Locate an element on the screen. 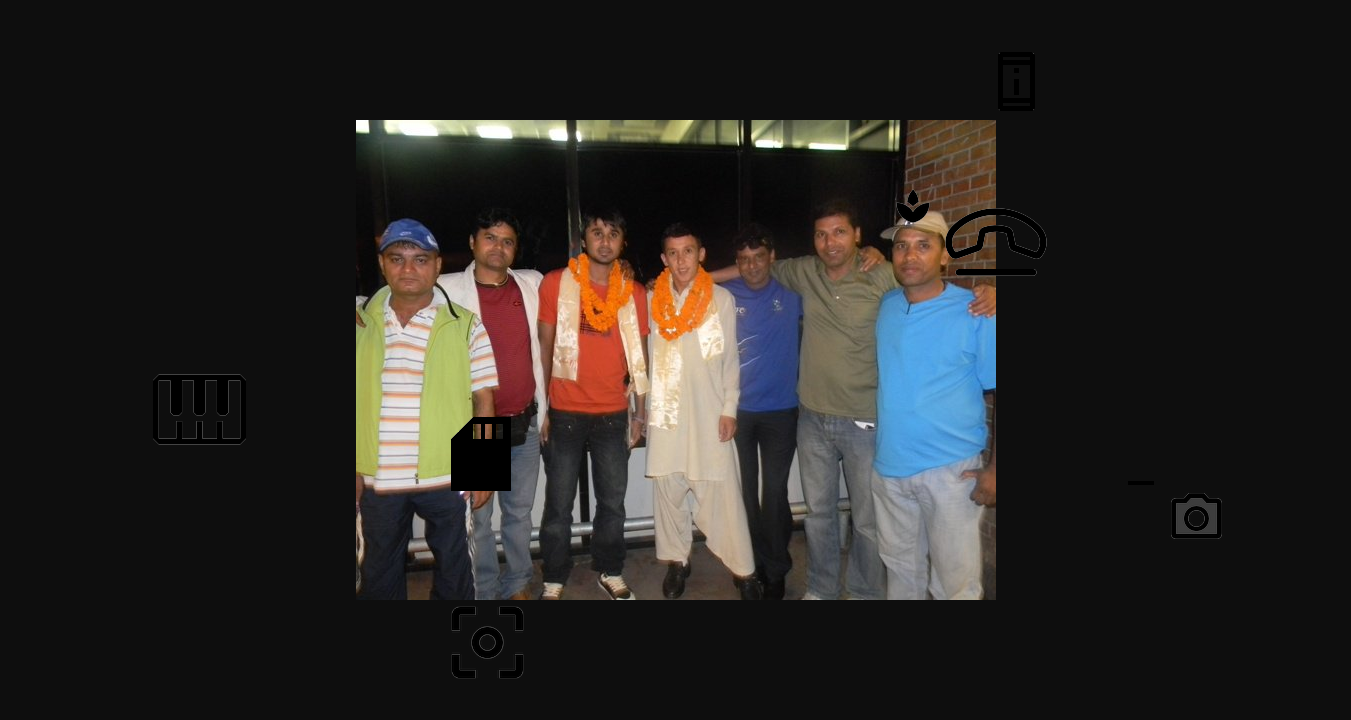 This screenshot has width=1351, height=720. center focus on camera viewfinder is located at coordinates (487, 642).